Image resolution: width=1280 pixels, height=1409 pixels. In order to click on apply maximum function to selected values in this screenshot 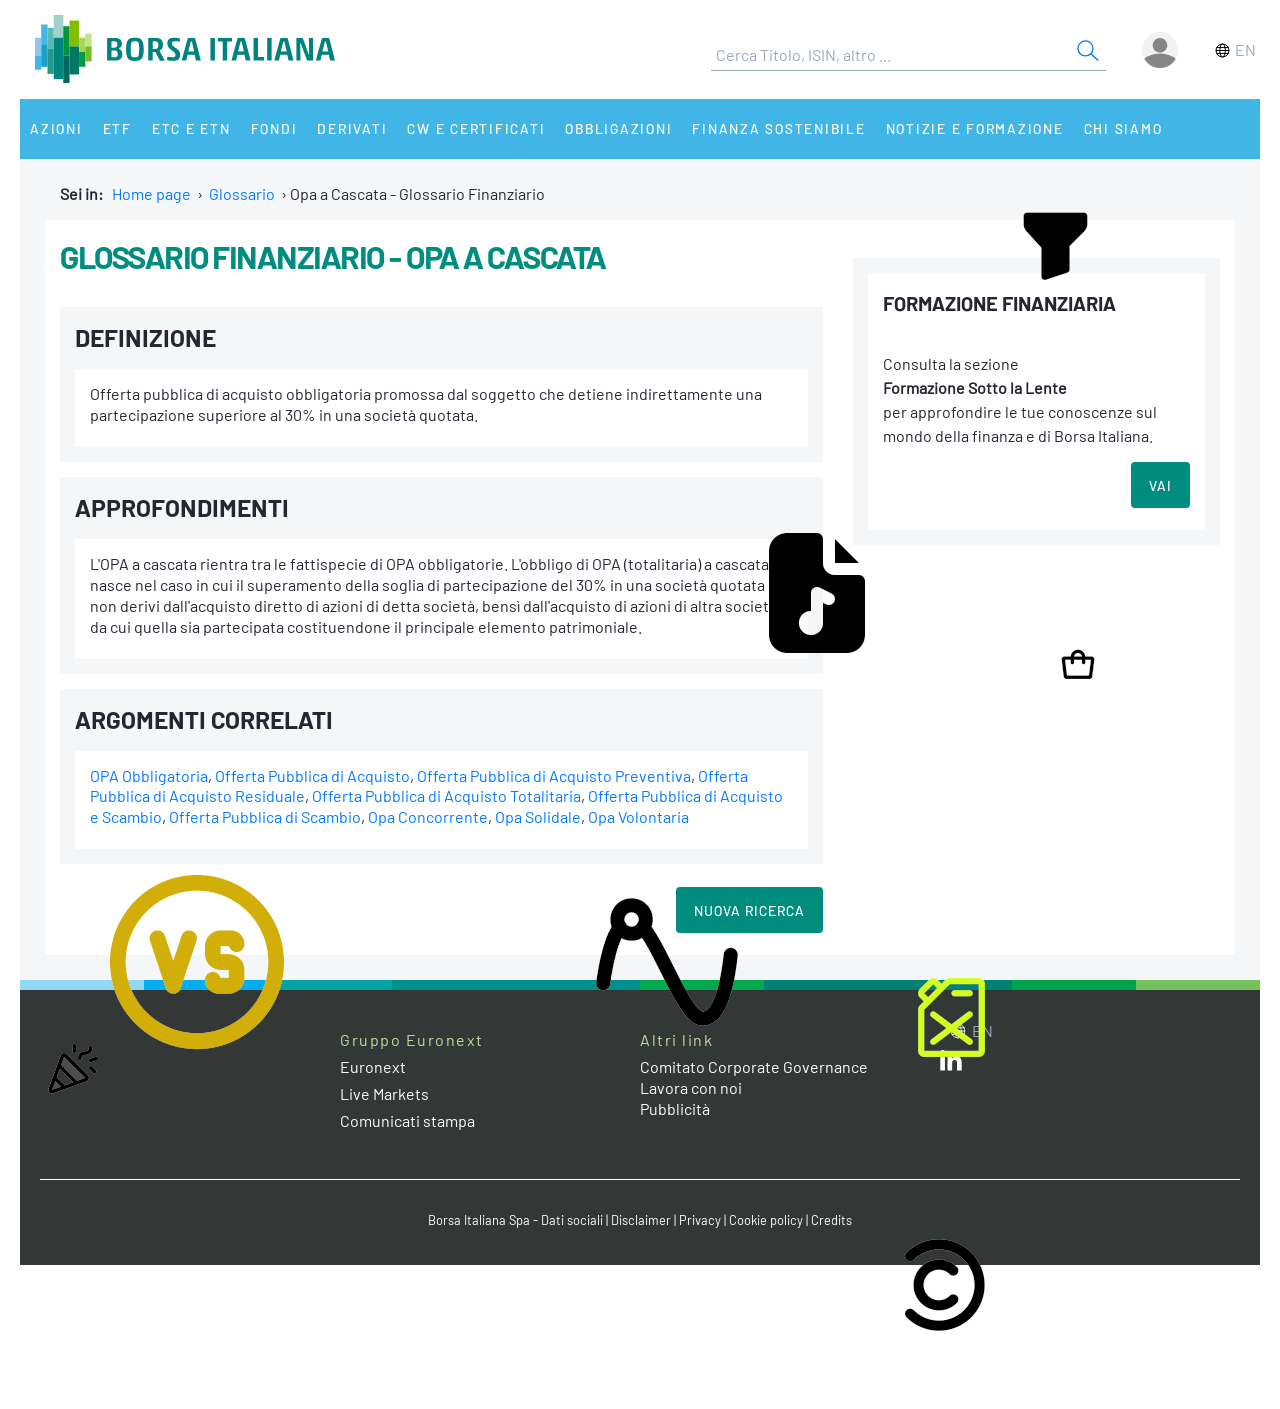, I will do `click(667, 962)`.